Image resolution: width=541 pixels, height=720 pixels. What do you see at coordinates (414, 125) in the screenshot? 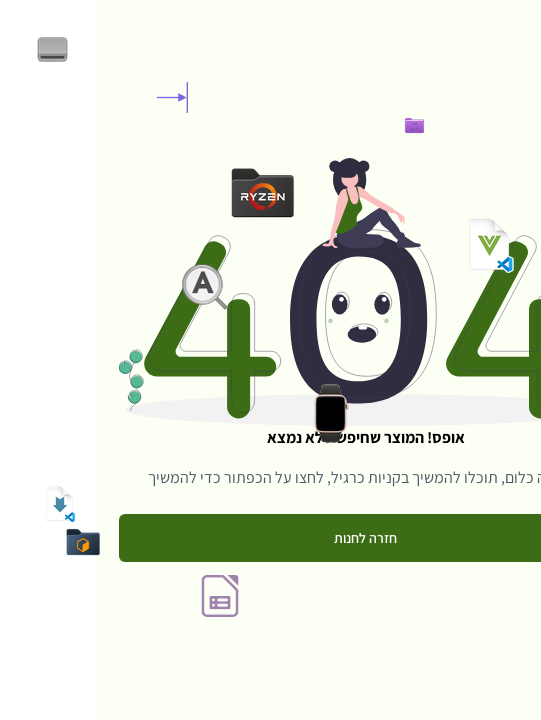
I see `open your music folder` at bounding box center [414, 125].